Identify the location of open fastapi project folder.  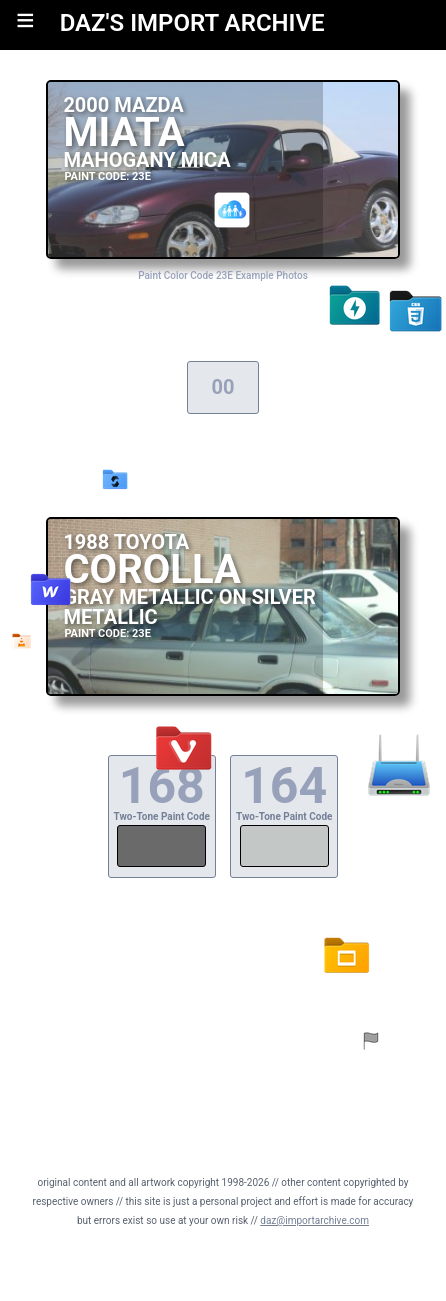
(354, 306).